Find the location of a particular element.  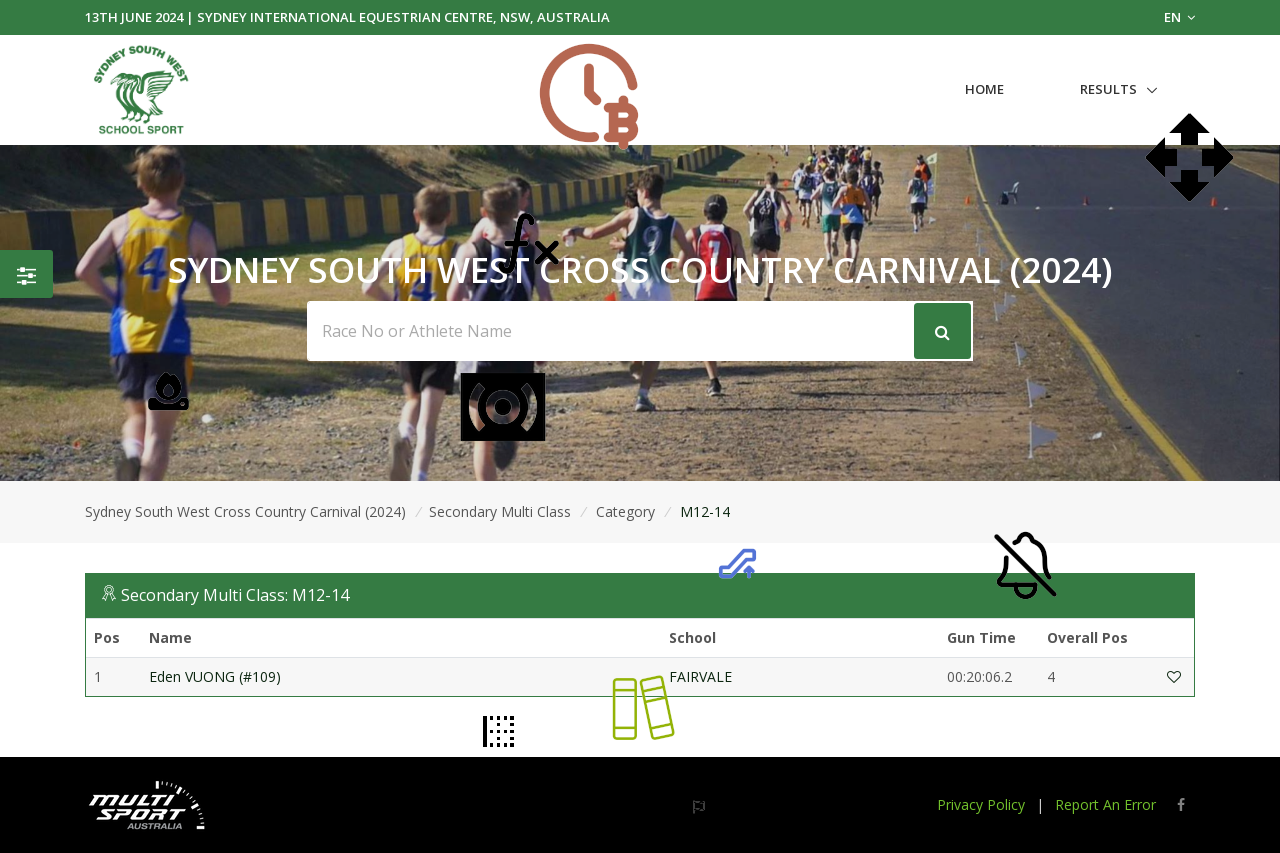

access stove or cooking settings is located at coordinates (168, 392).